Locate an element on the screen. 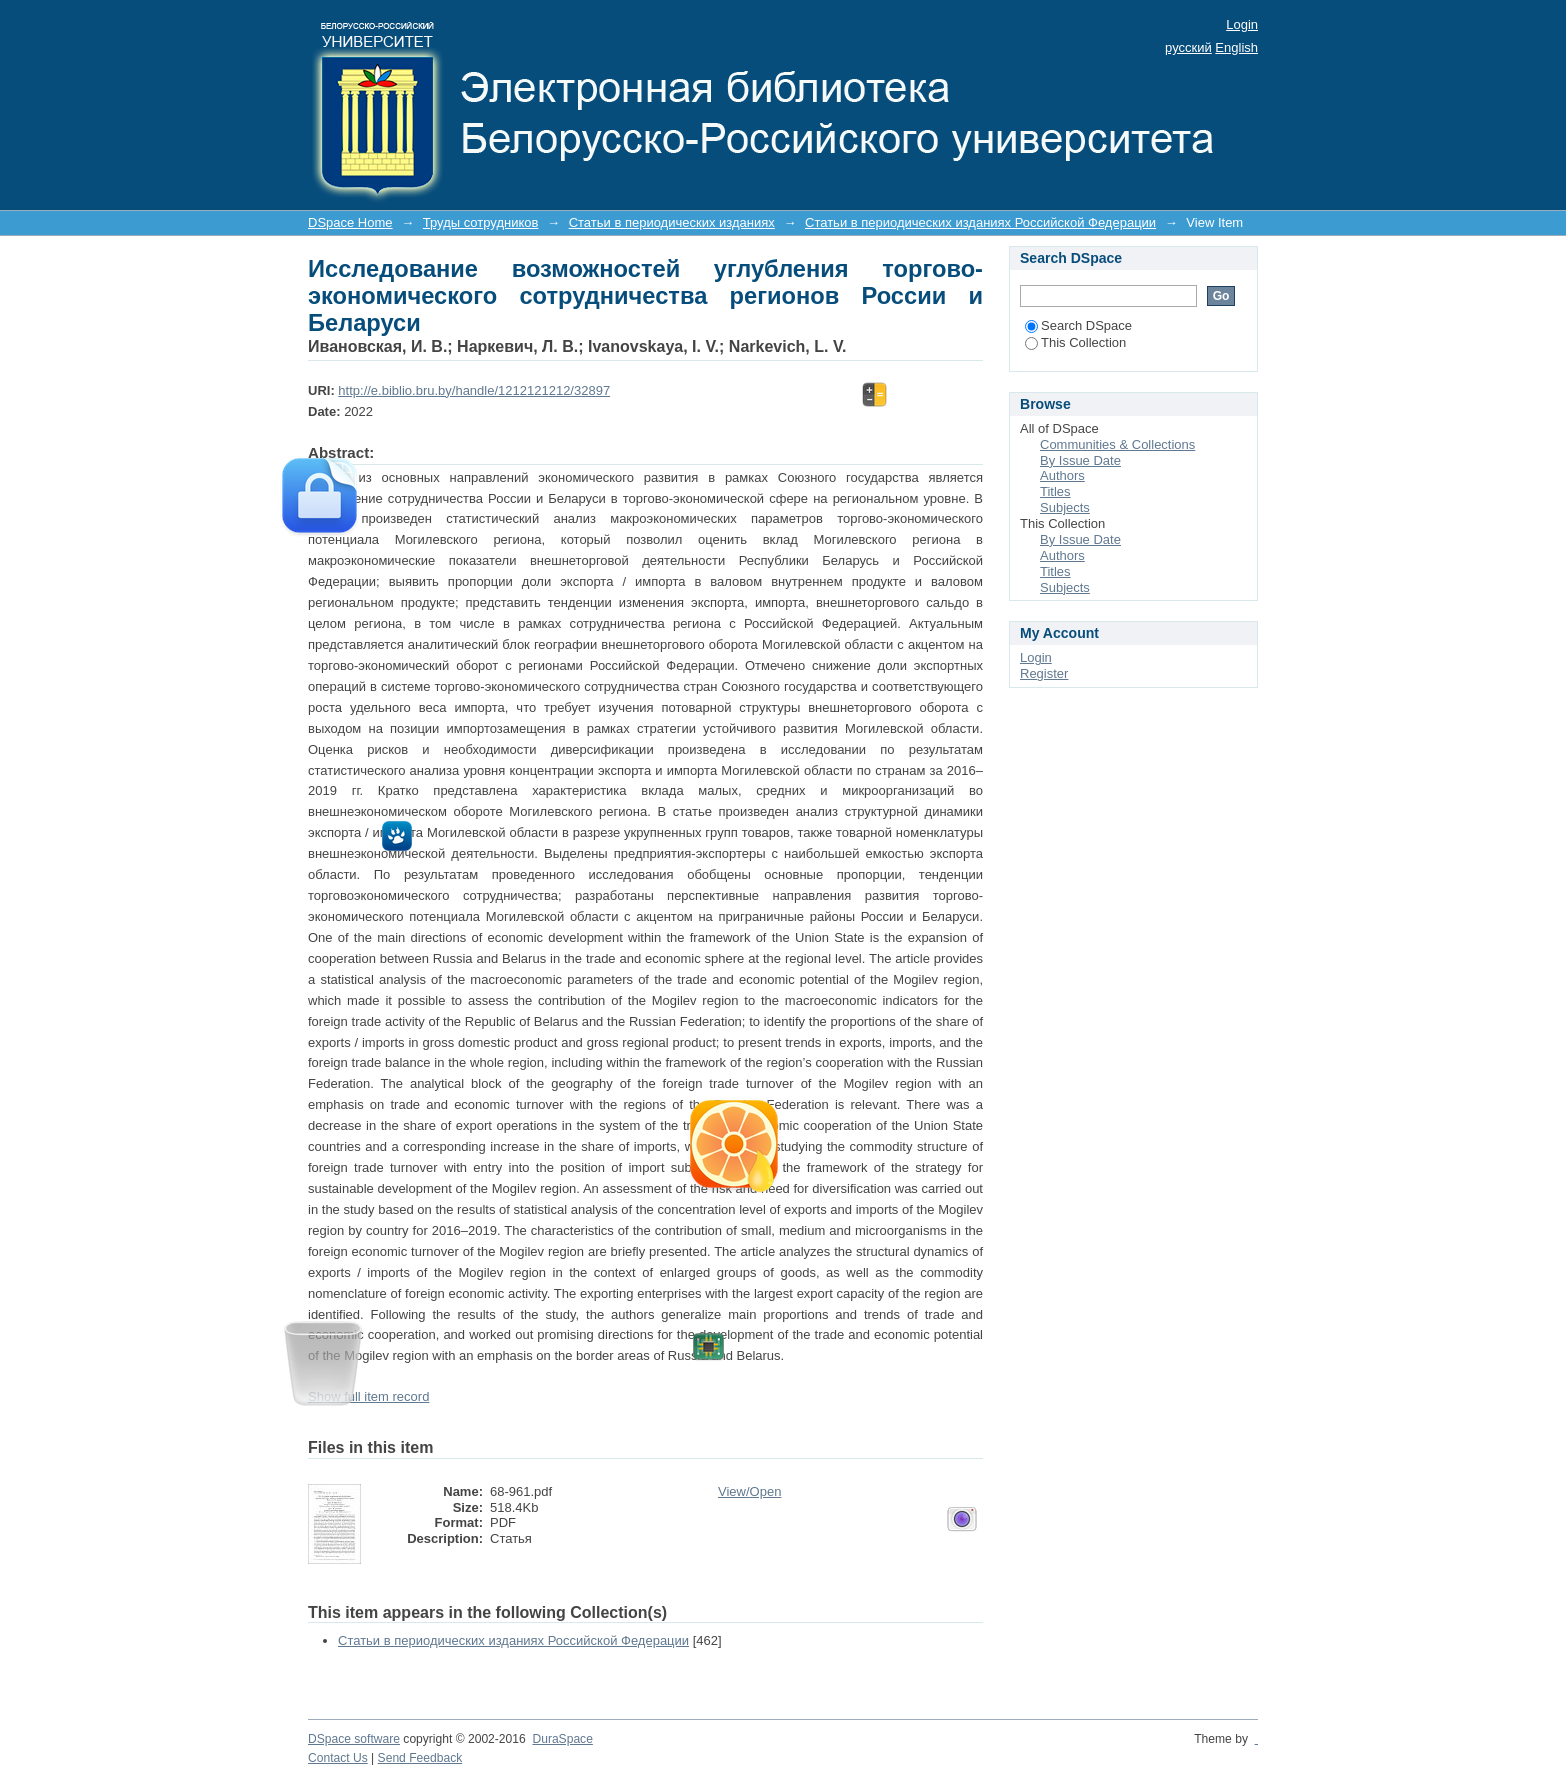 The height and width of the screenshot is (1769, 1566). open the camera app is located at coordinates (962, 1519).